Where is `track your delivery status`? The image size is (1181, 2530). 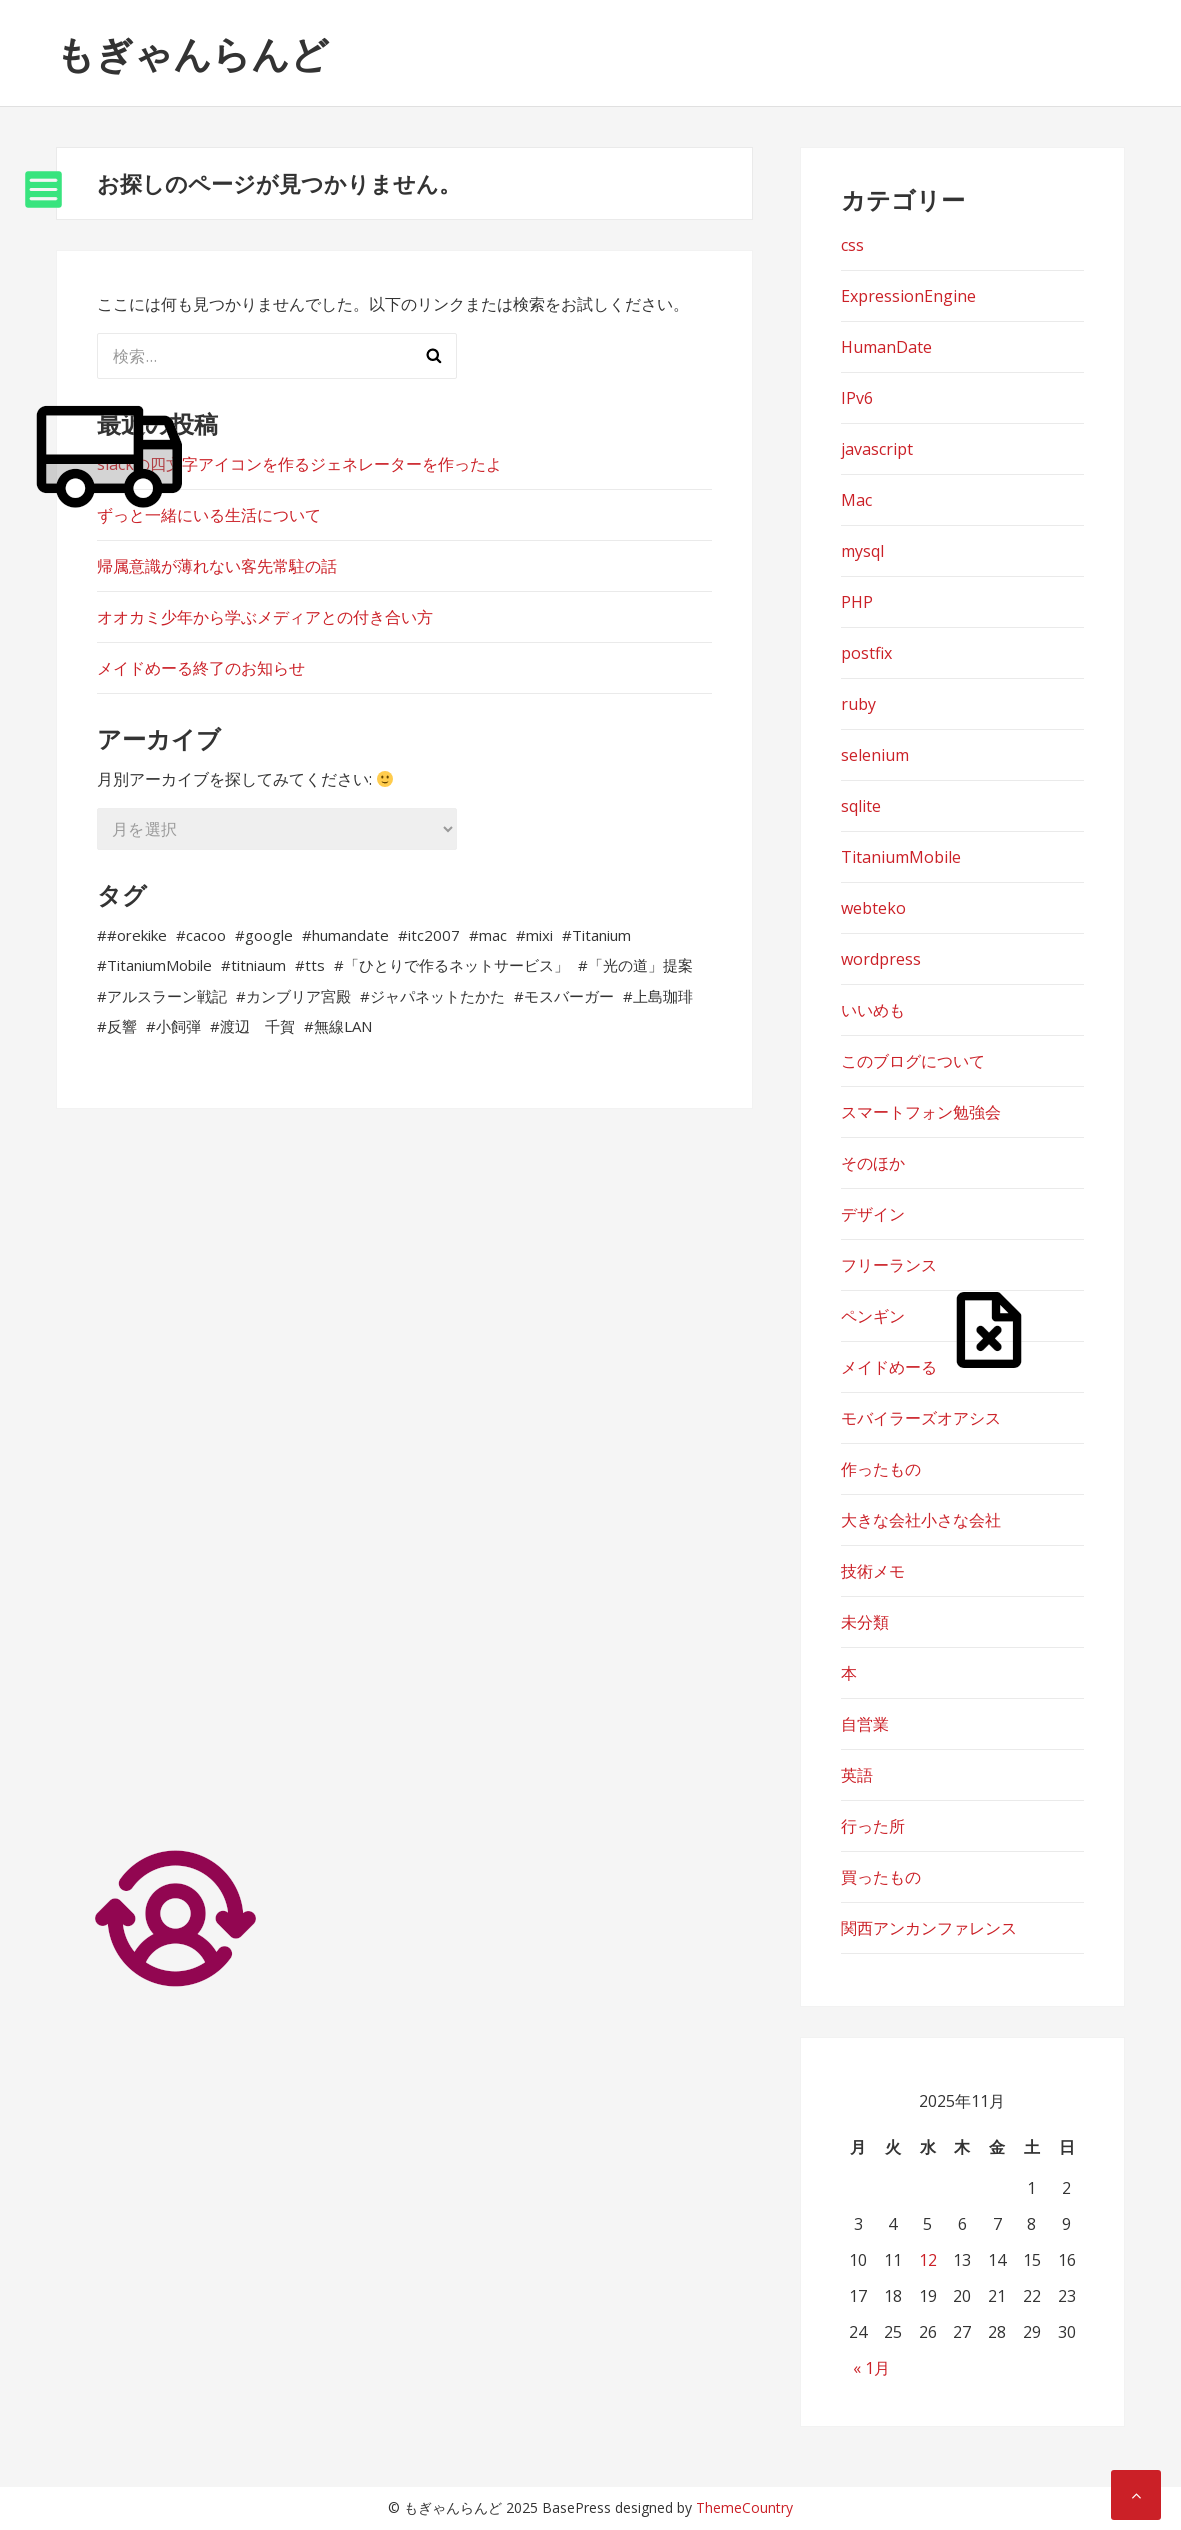 track your delivery status is located at coordinates (104, 449).